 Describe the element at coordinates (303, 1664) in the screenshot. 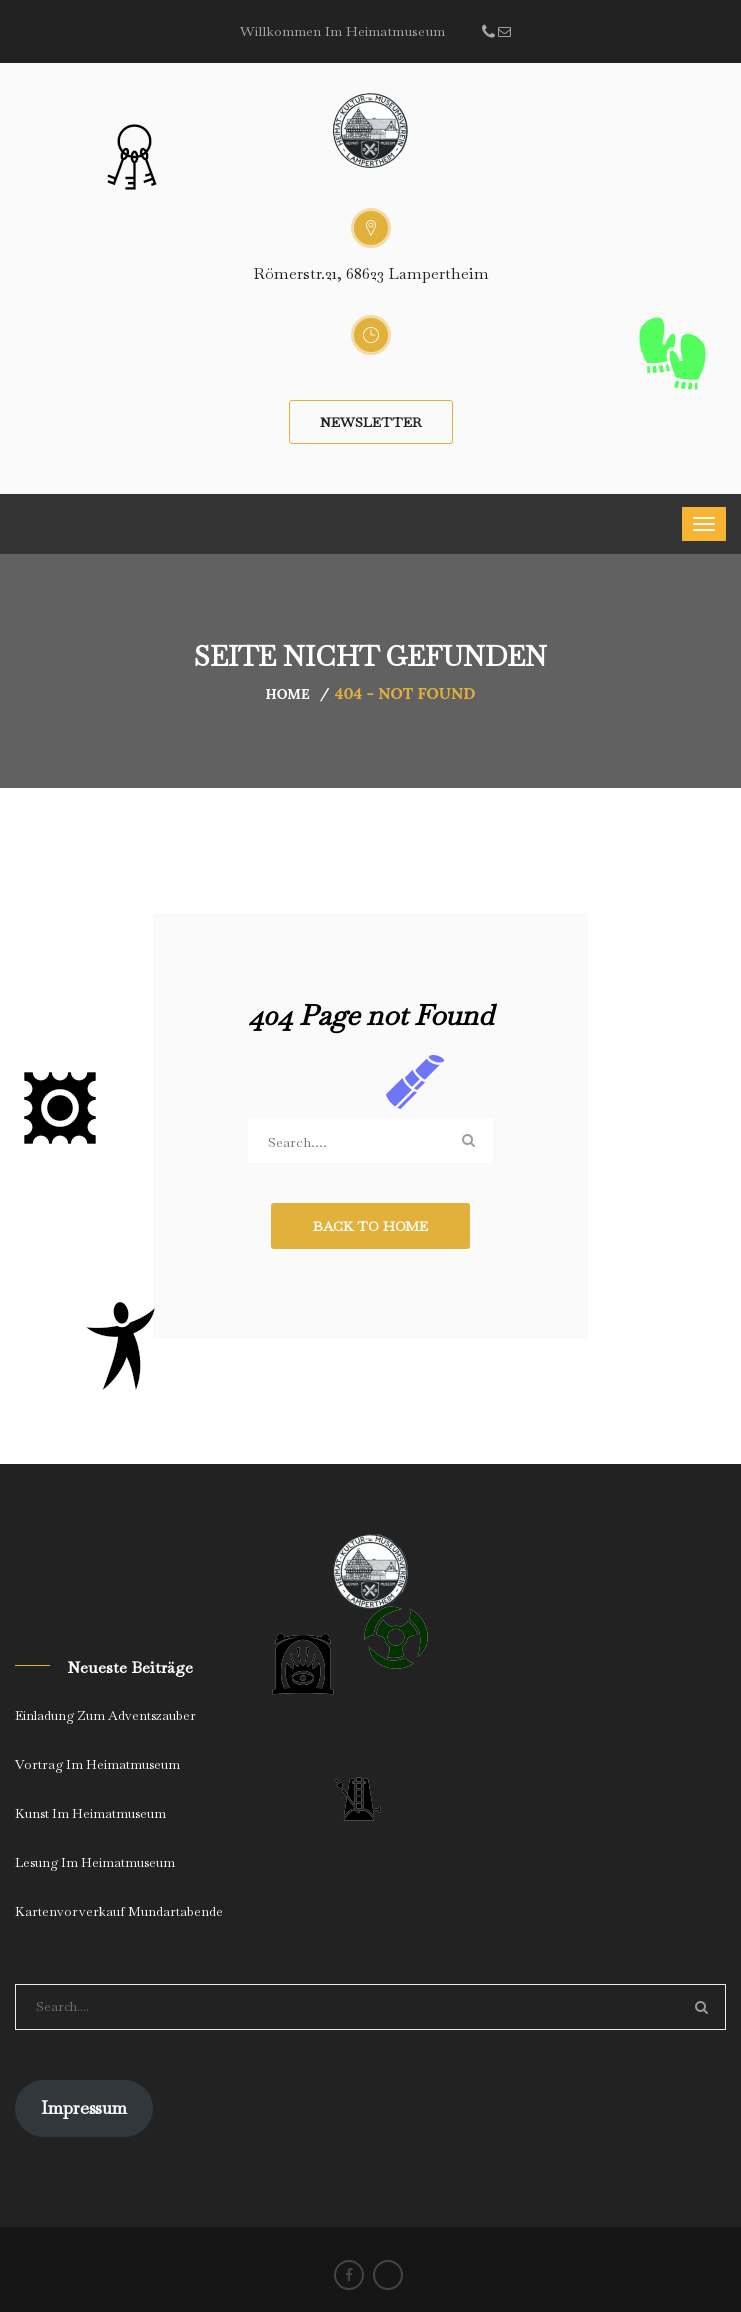

I see `mysterious or hidden content reveal` at that location.